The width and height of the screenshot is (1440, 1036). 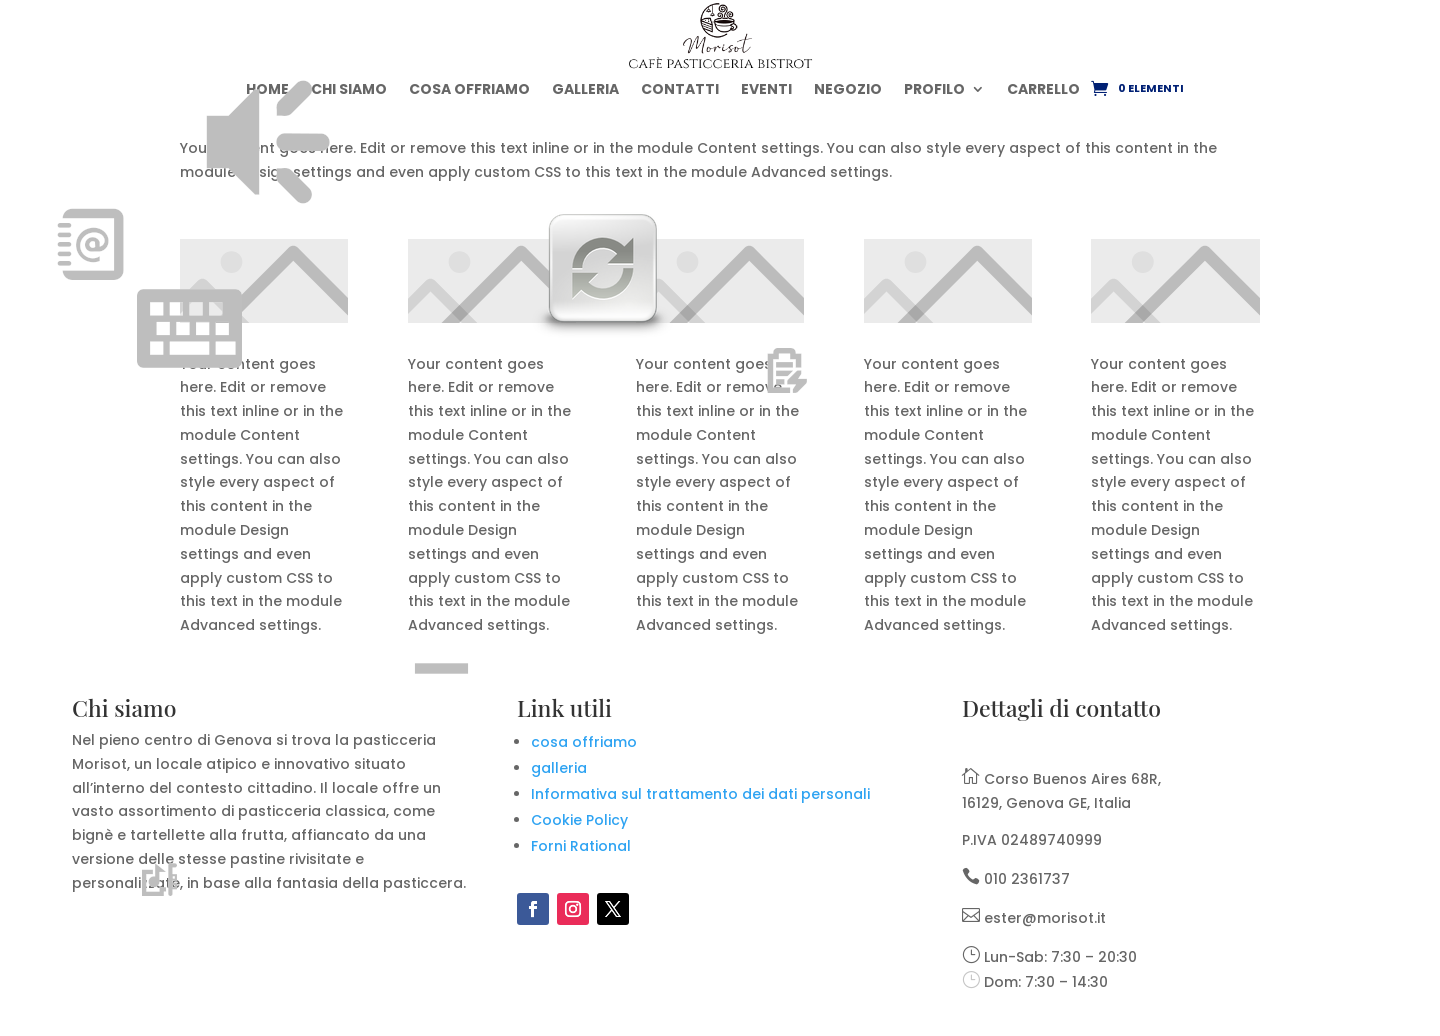 What do you see at coordinates (268, 142) in the screenshot?
I see `audio speaker output indicator` at bounding box center [268, 142].